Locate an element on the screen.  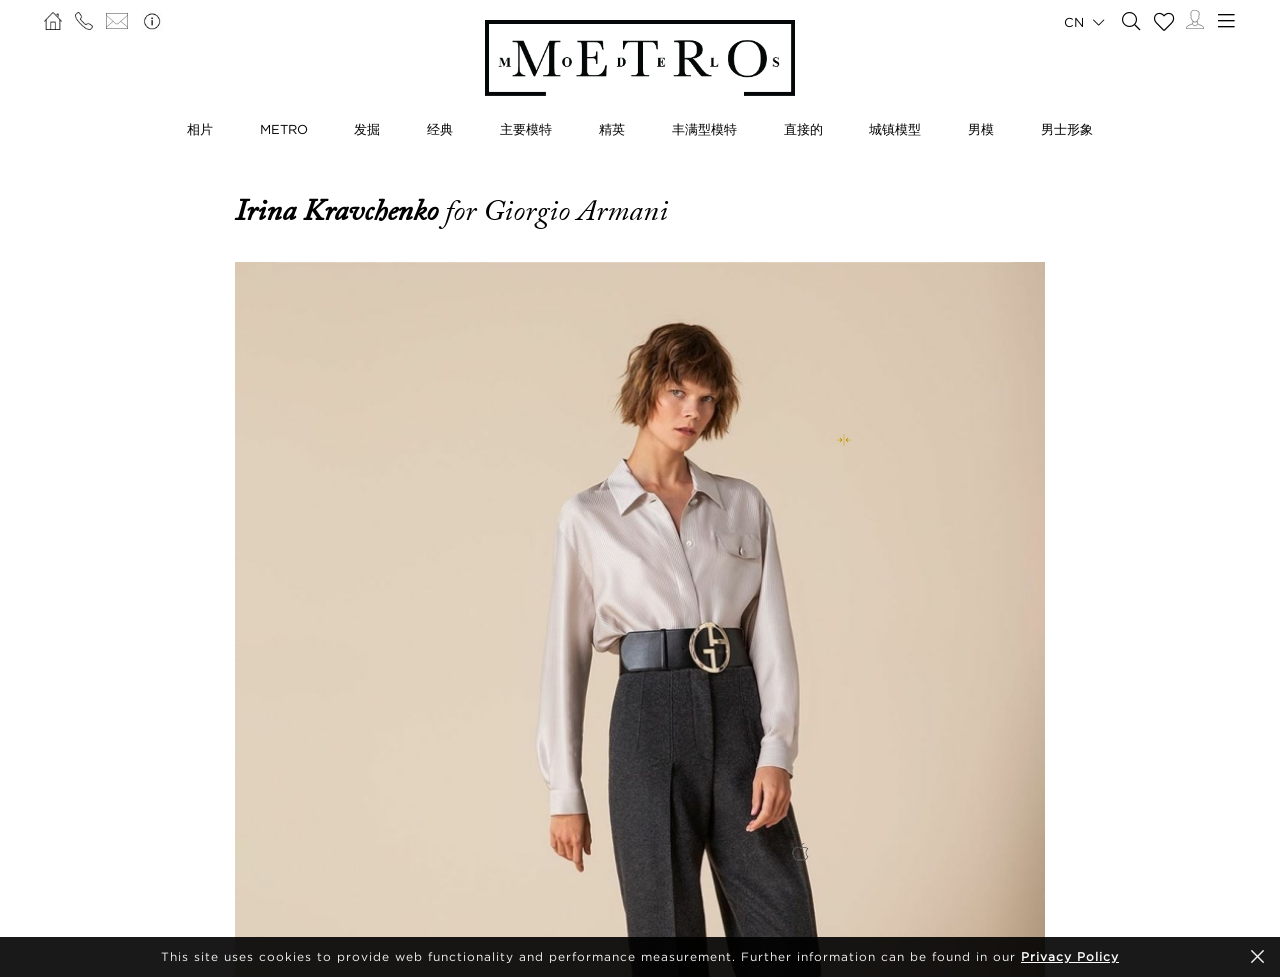
indicates Apple device or iOS compatibility is located at coordinates (801, 853).